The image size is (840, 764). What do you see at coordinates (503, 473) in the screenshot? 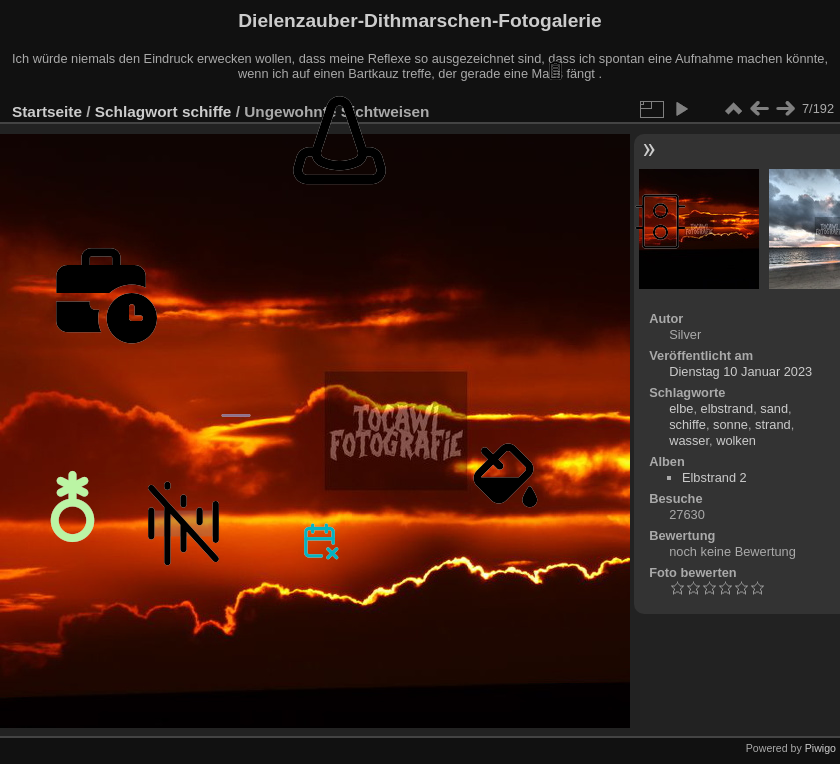
I see `fill an area with color` at bounding box center [503, 473].